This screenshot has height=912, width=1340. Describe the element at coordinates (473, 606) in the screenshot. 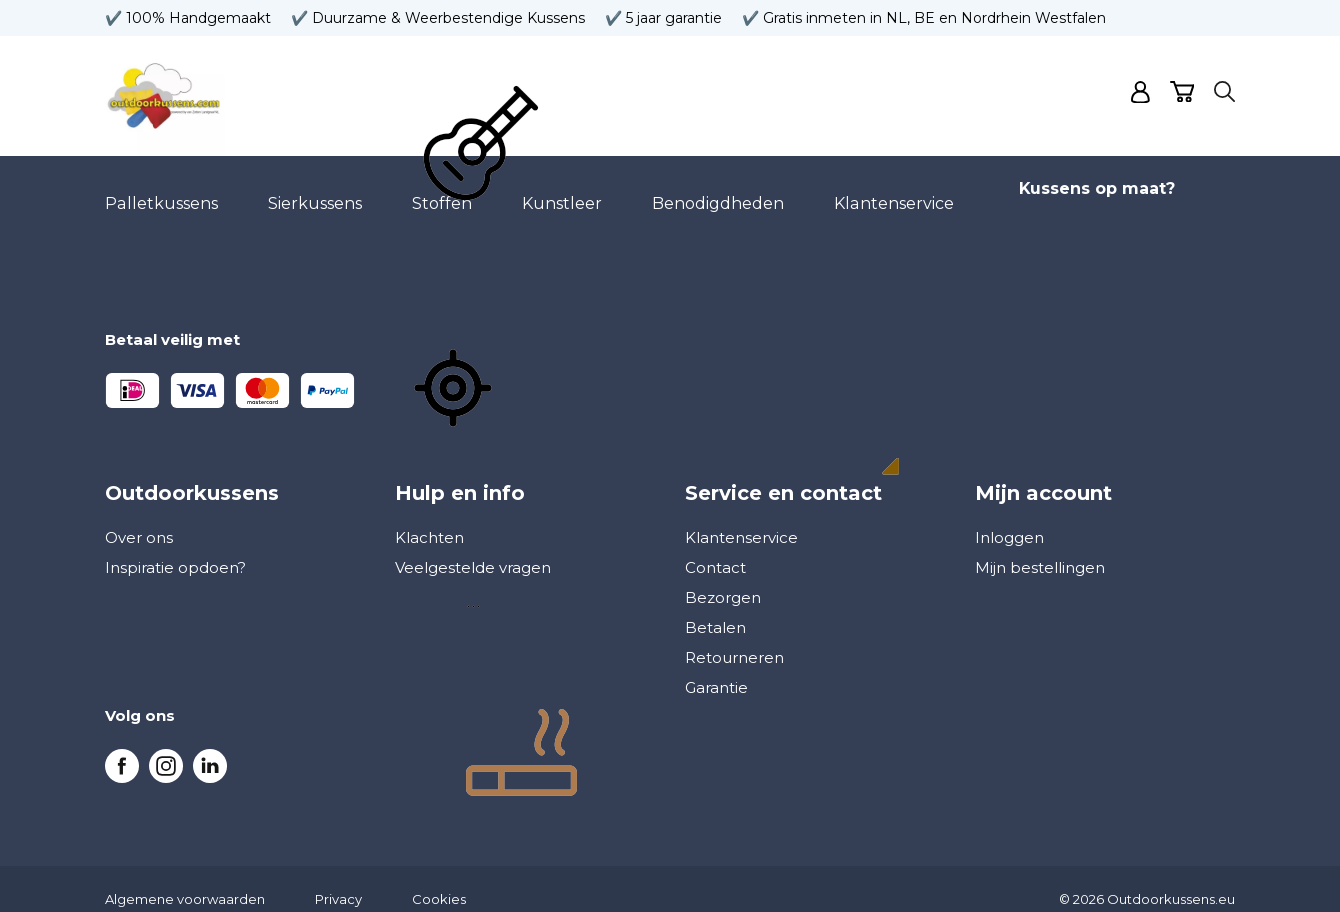

I see `access more options or actions` at that location.